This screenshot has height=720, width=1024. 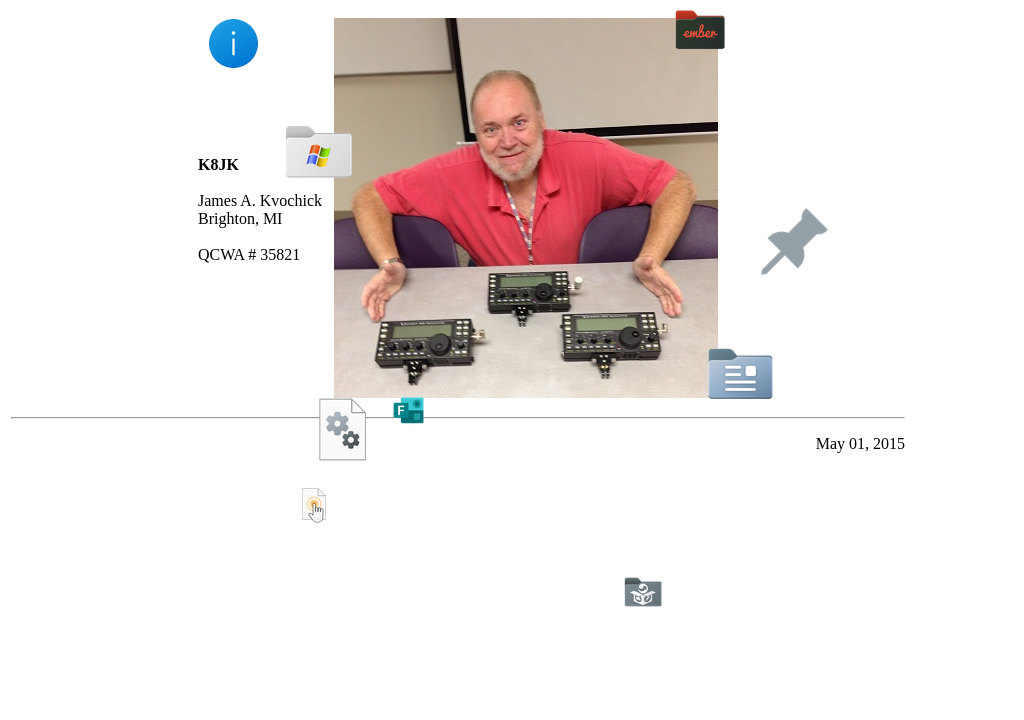 I want to click on open folder containing windows xp files or programs, so click(x=318, y=153).